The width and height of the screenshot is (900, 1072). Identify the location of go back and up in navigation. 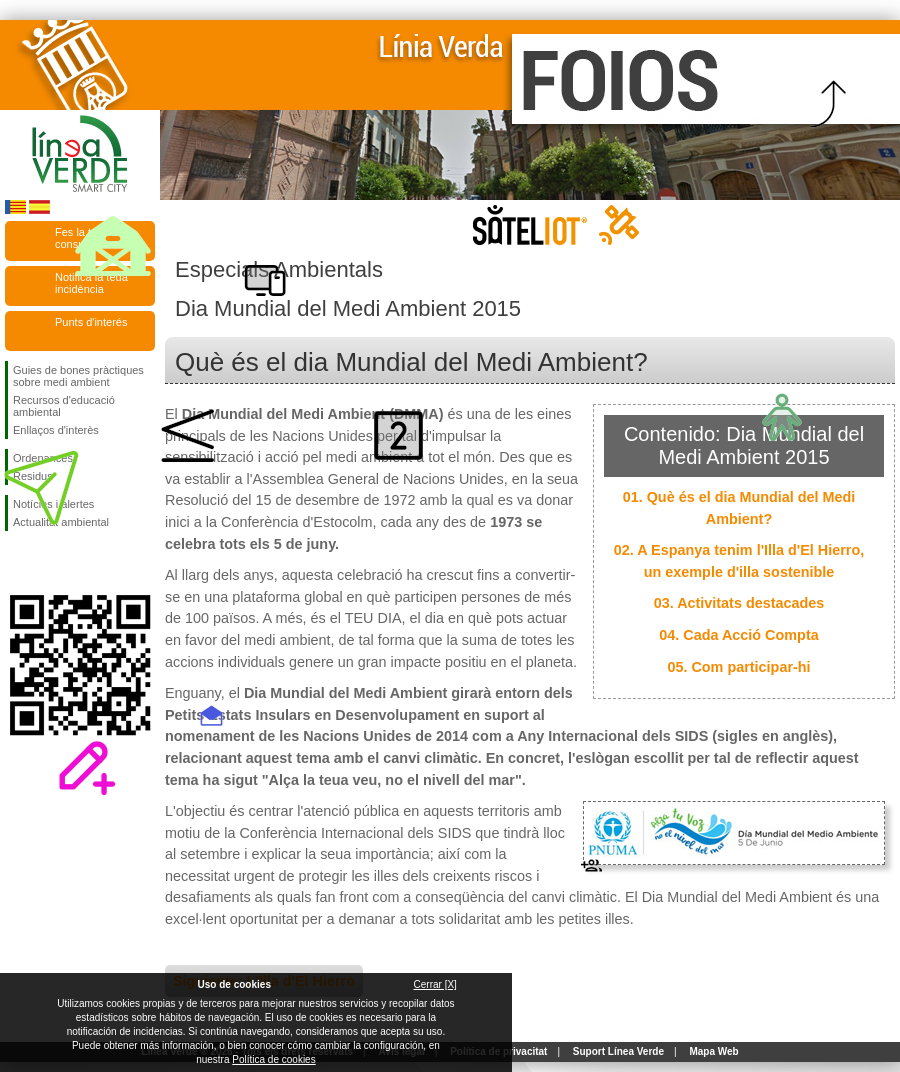
(828, 104).